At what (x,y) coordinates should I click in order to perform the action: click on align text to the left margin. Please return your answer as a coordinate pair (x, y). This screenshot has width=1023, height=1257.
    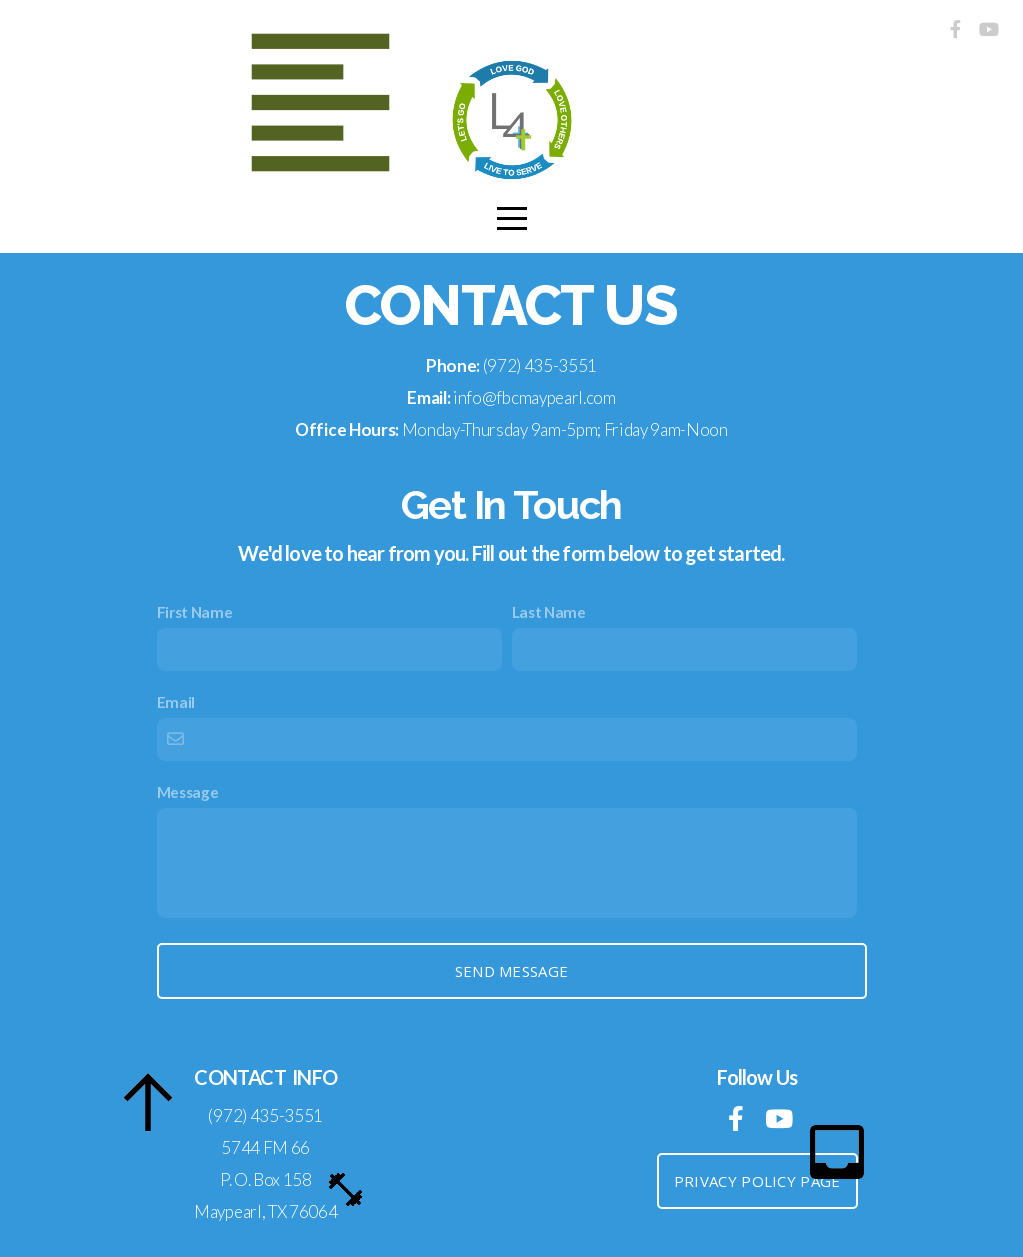
    Looking at the image, I should click on (320, 102).